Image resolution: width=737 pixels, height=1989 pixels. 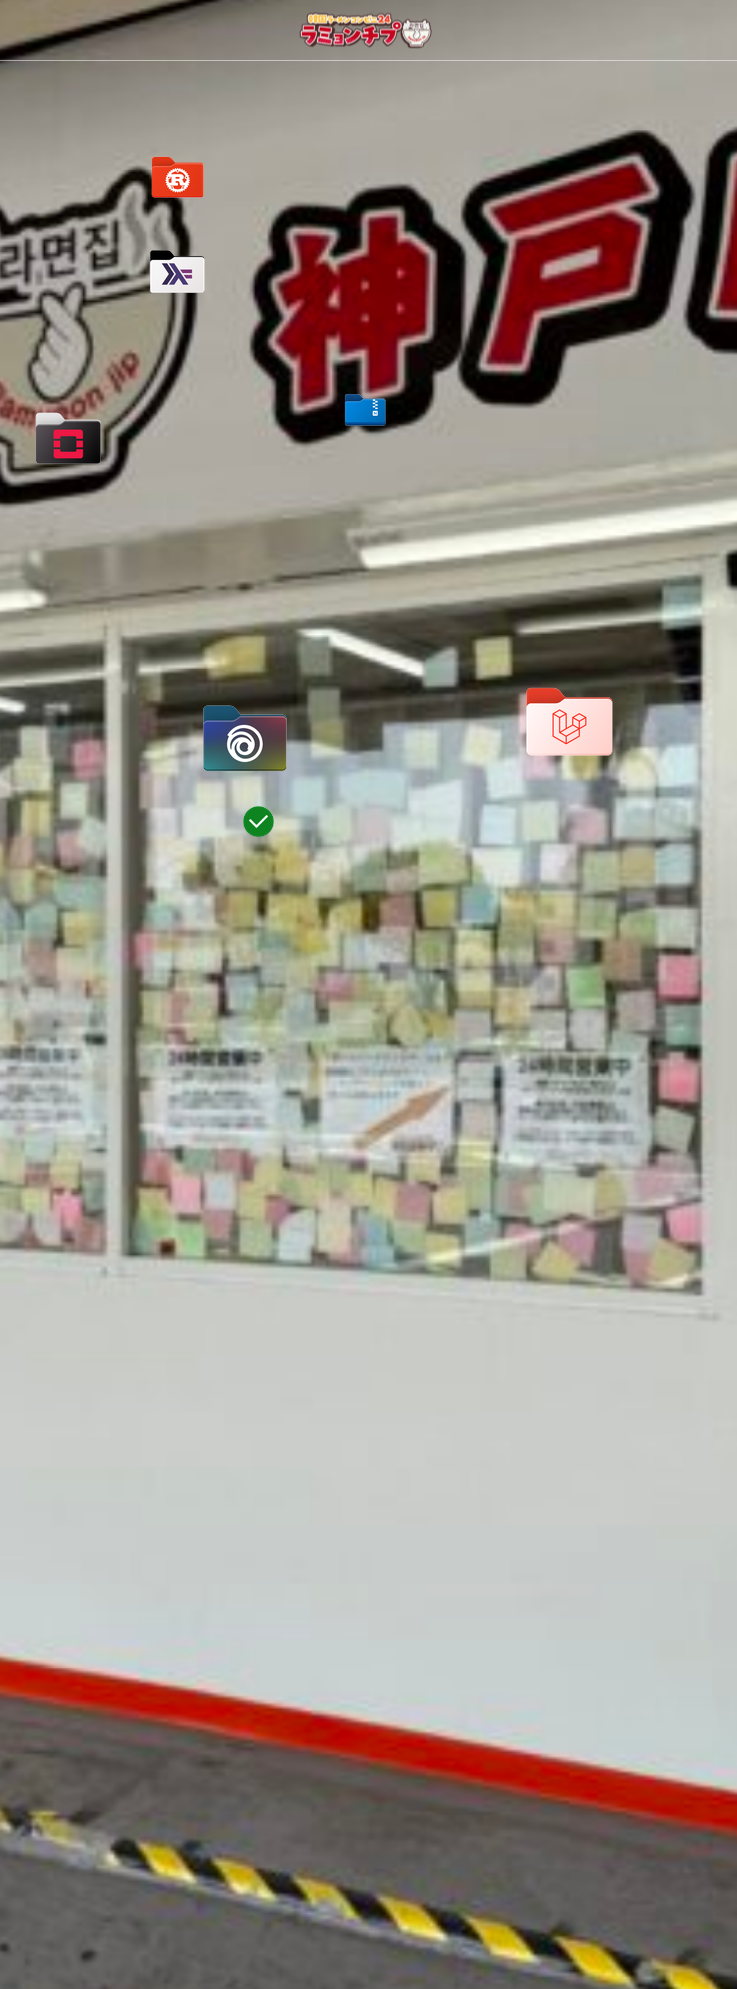 I want to click on open ubisoft connect game files folder, so click(x=244, y=740).